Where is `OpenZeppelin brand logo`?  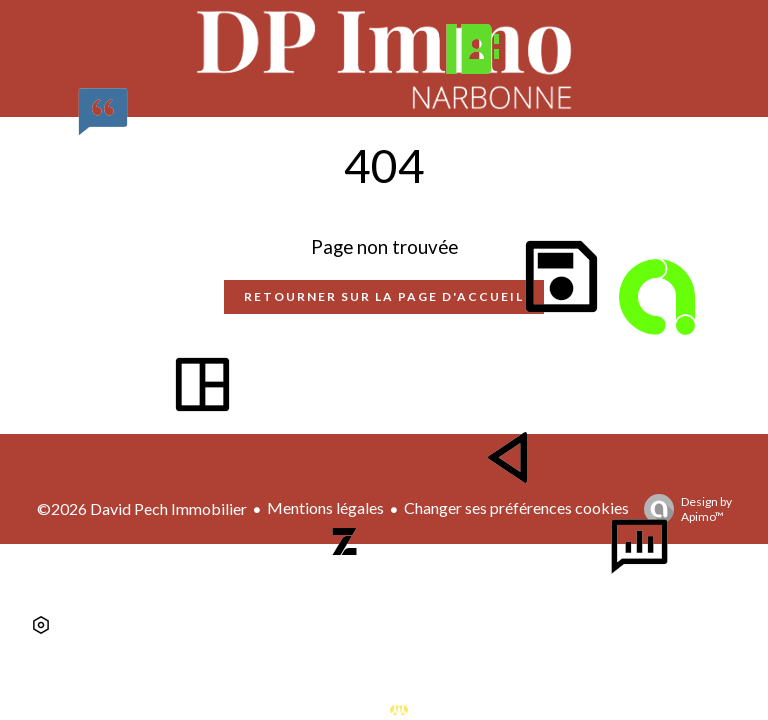 OpenZeppelin brand logo is located at coordinates (344, 541).